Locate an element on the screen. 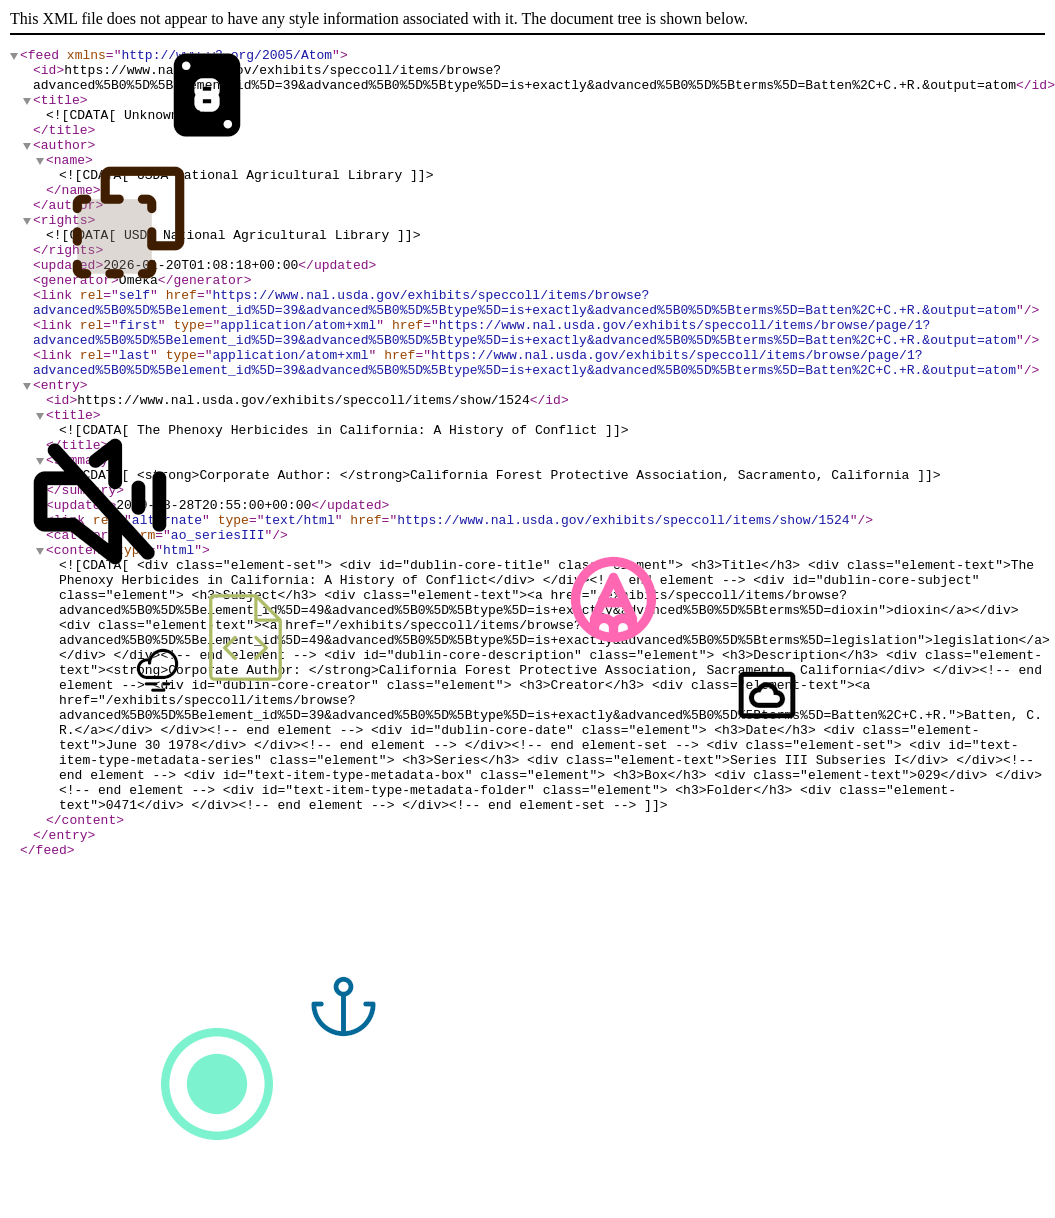  play the 8 card in a card game is located at coordinates (207, 95).